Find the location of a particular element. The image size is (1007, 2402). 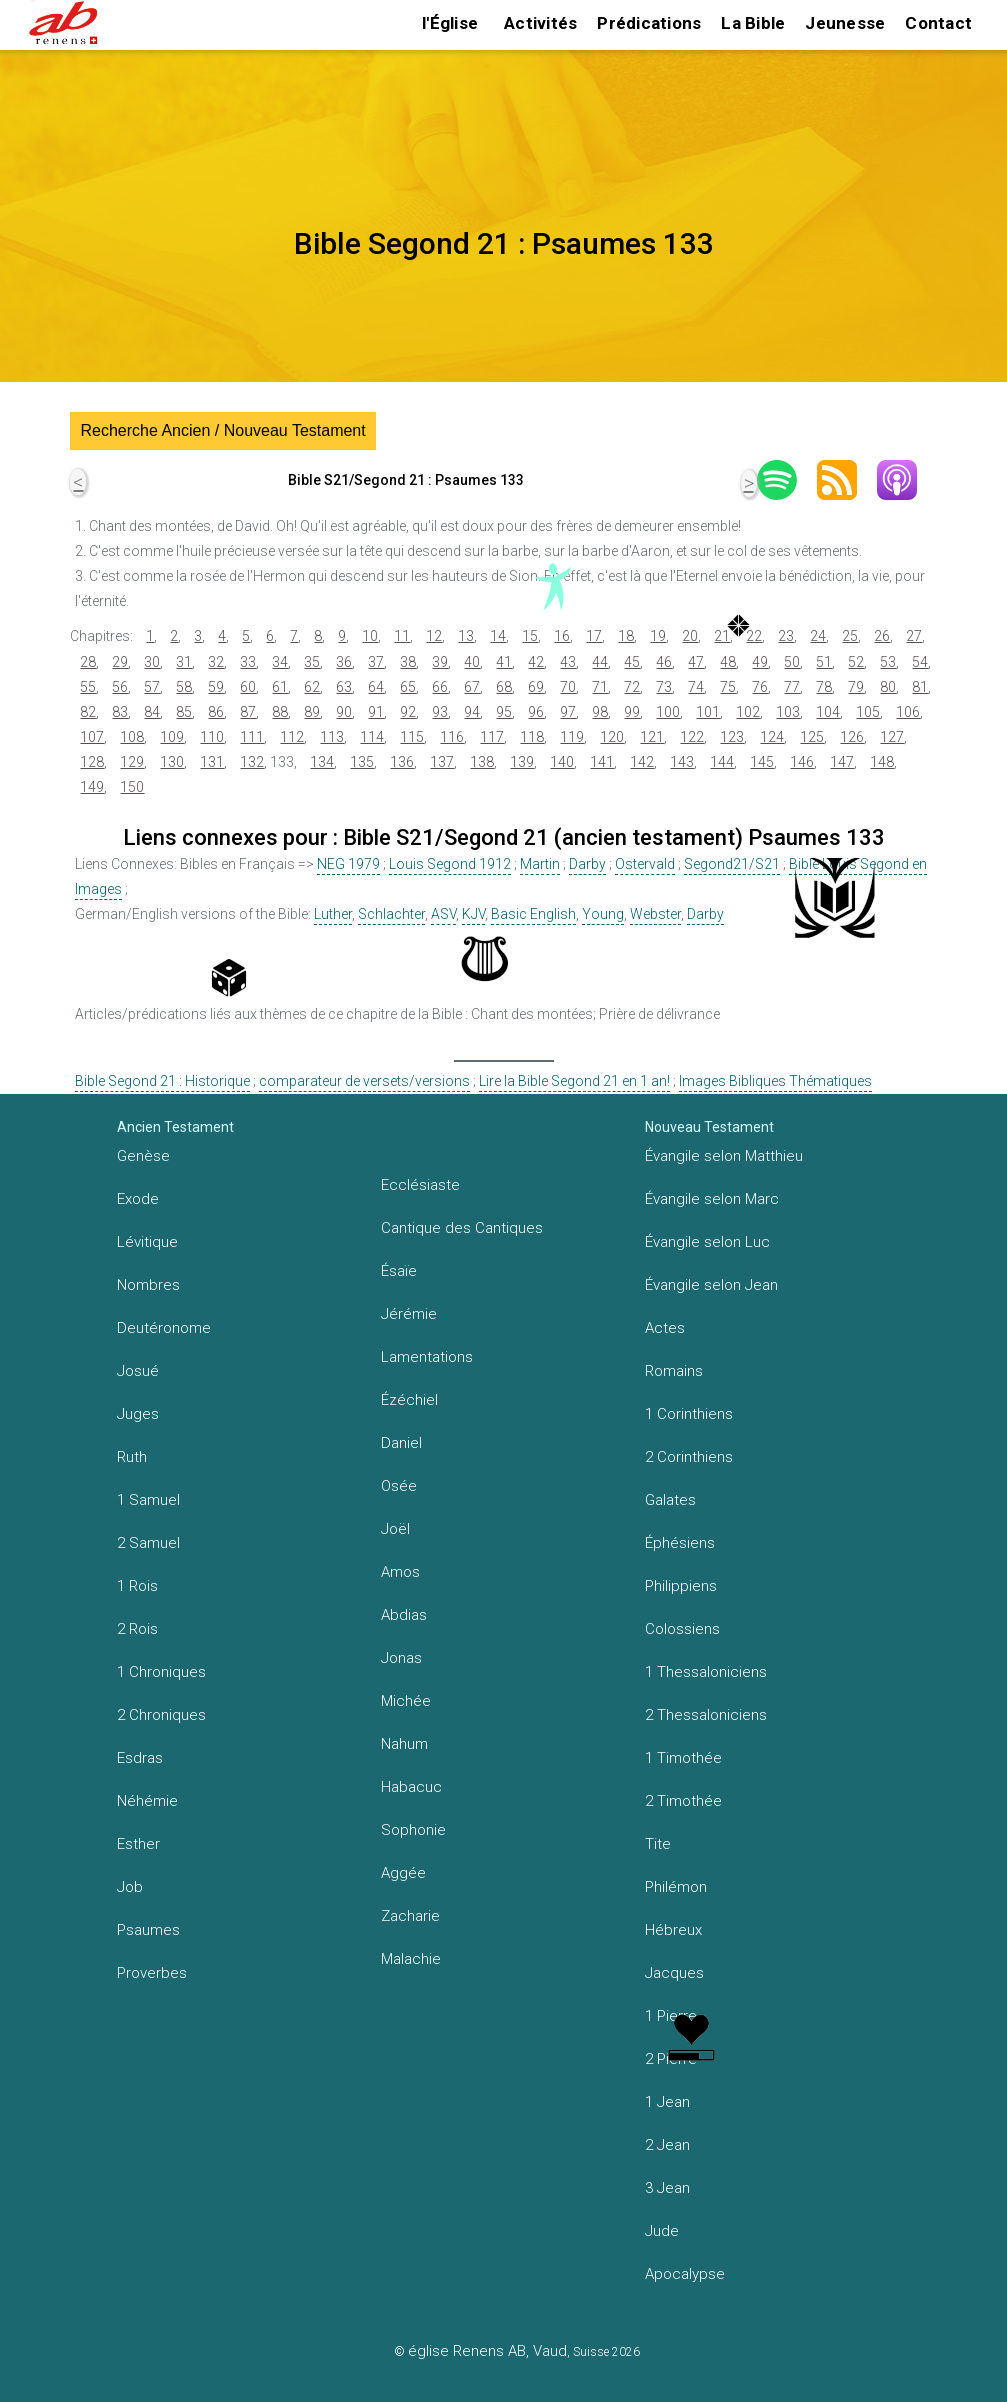

indicates body awareness or wellness features is located at coordinates (553, 587).